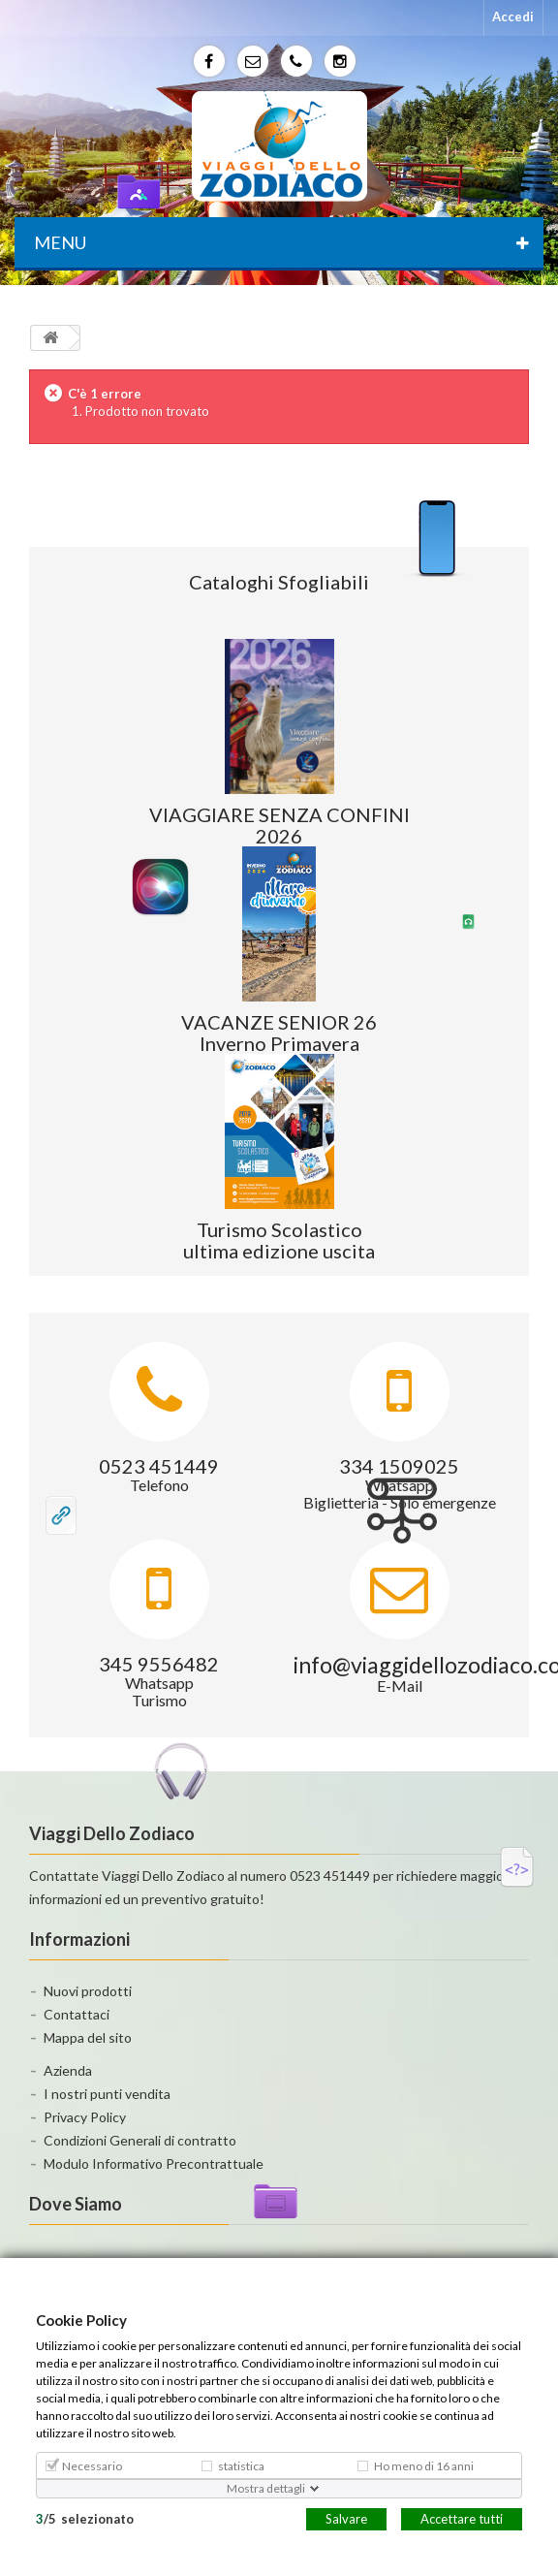 The width and height of the screenshot is (558, 2576). Describe the element at coordinates (402, 1509) in the screenshot. I see `configure network proxy settings` at that location.